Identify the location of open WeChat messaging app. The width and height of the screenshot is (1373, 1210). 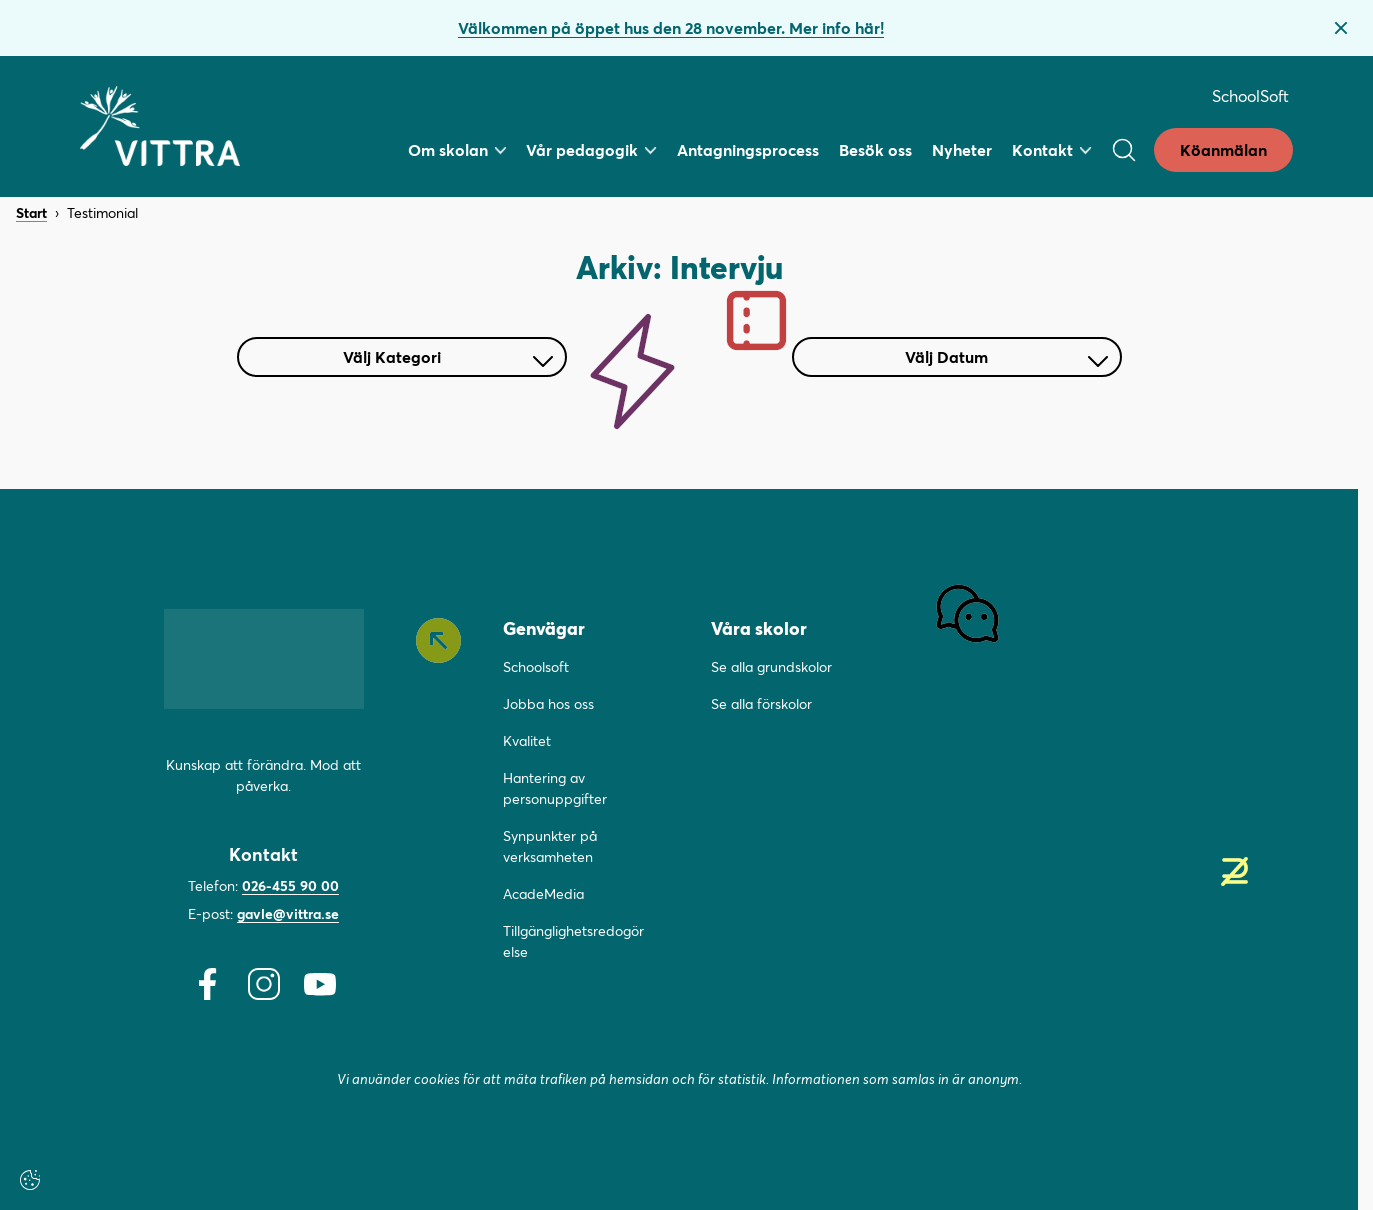
(967, 613).